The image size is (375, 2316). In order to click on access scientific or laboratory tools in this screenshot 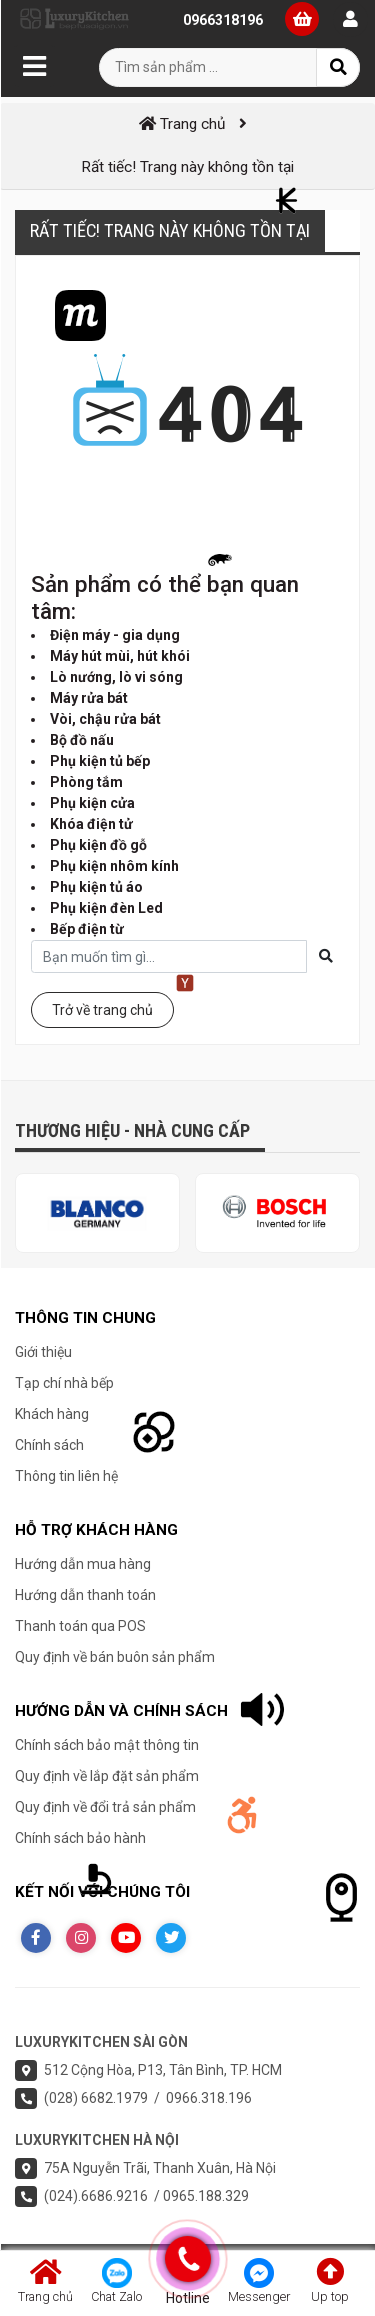, I will do `click(96, 1879)`.